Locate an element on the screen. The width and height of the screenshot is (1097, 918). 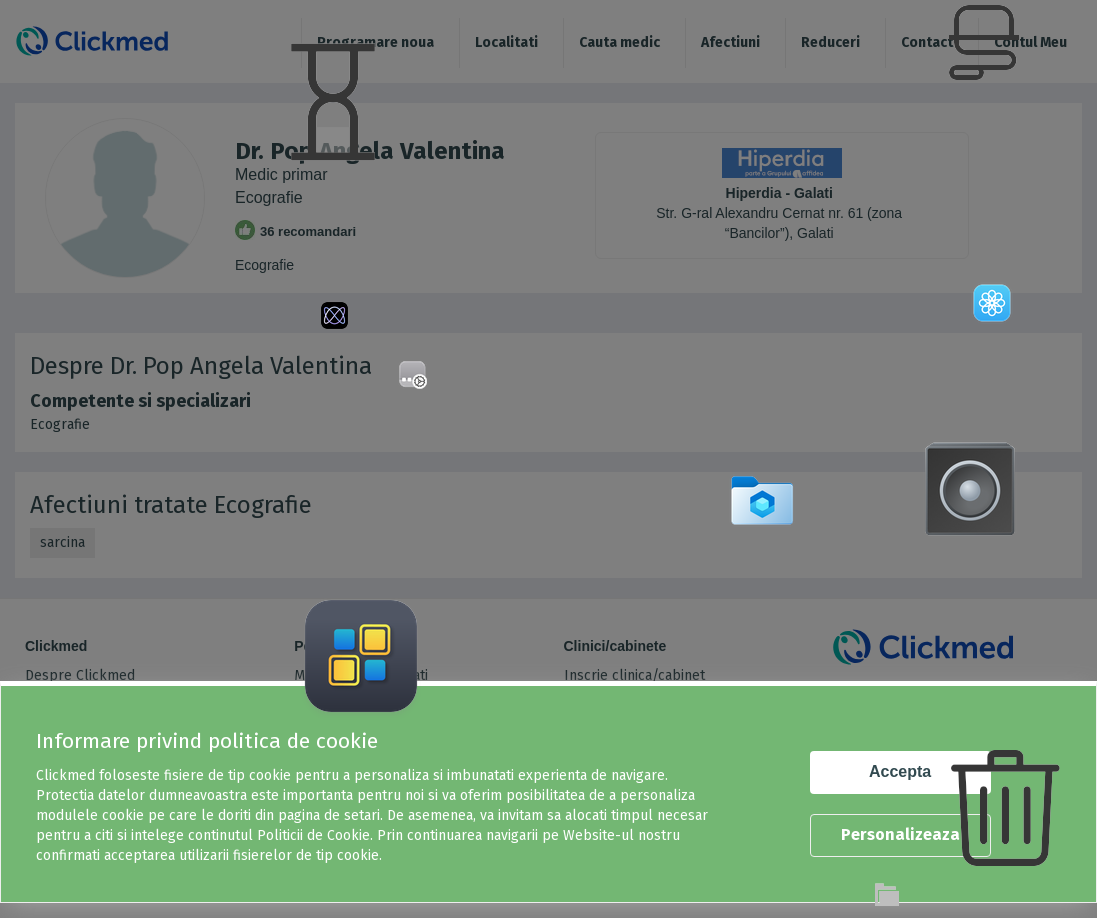
connect to a USB dock or hub is located at coordinates (984, 40).